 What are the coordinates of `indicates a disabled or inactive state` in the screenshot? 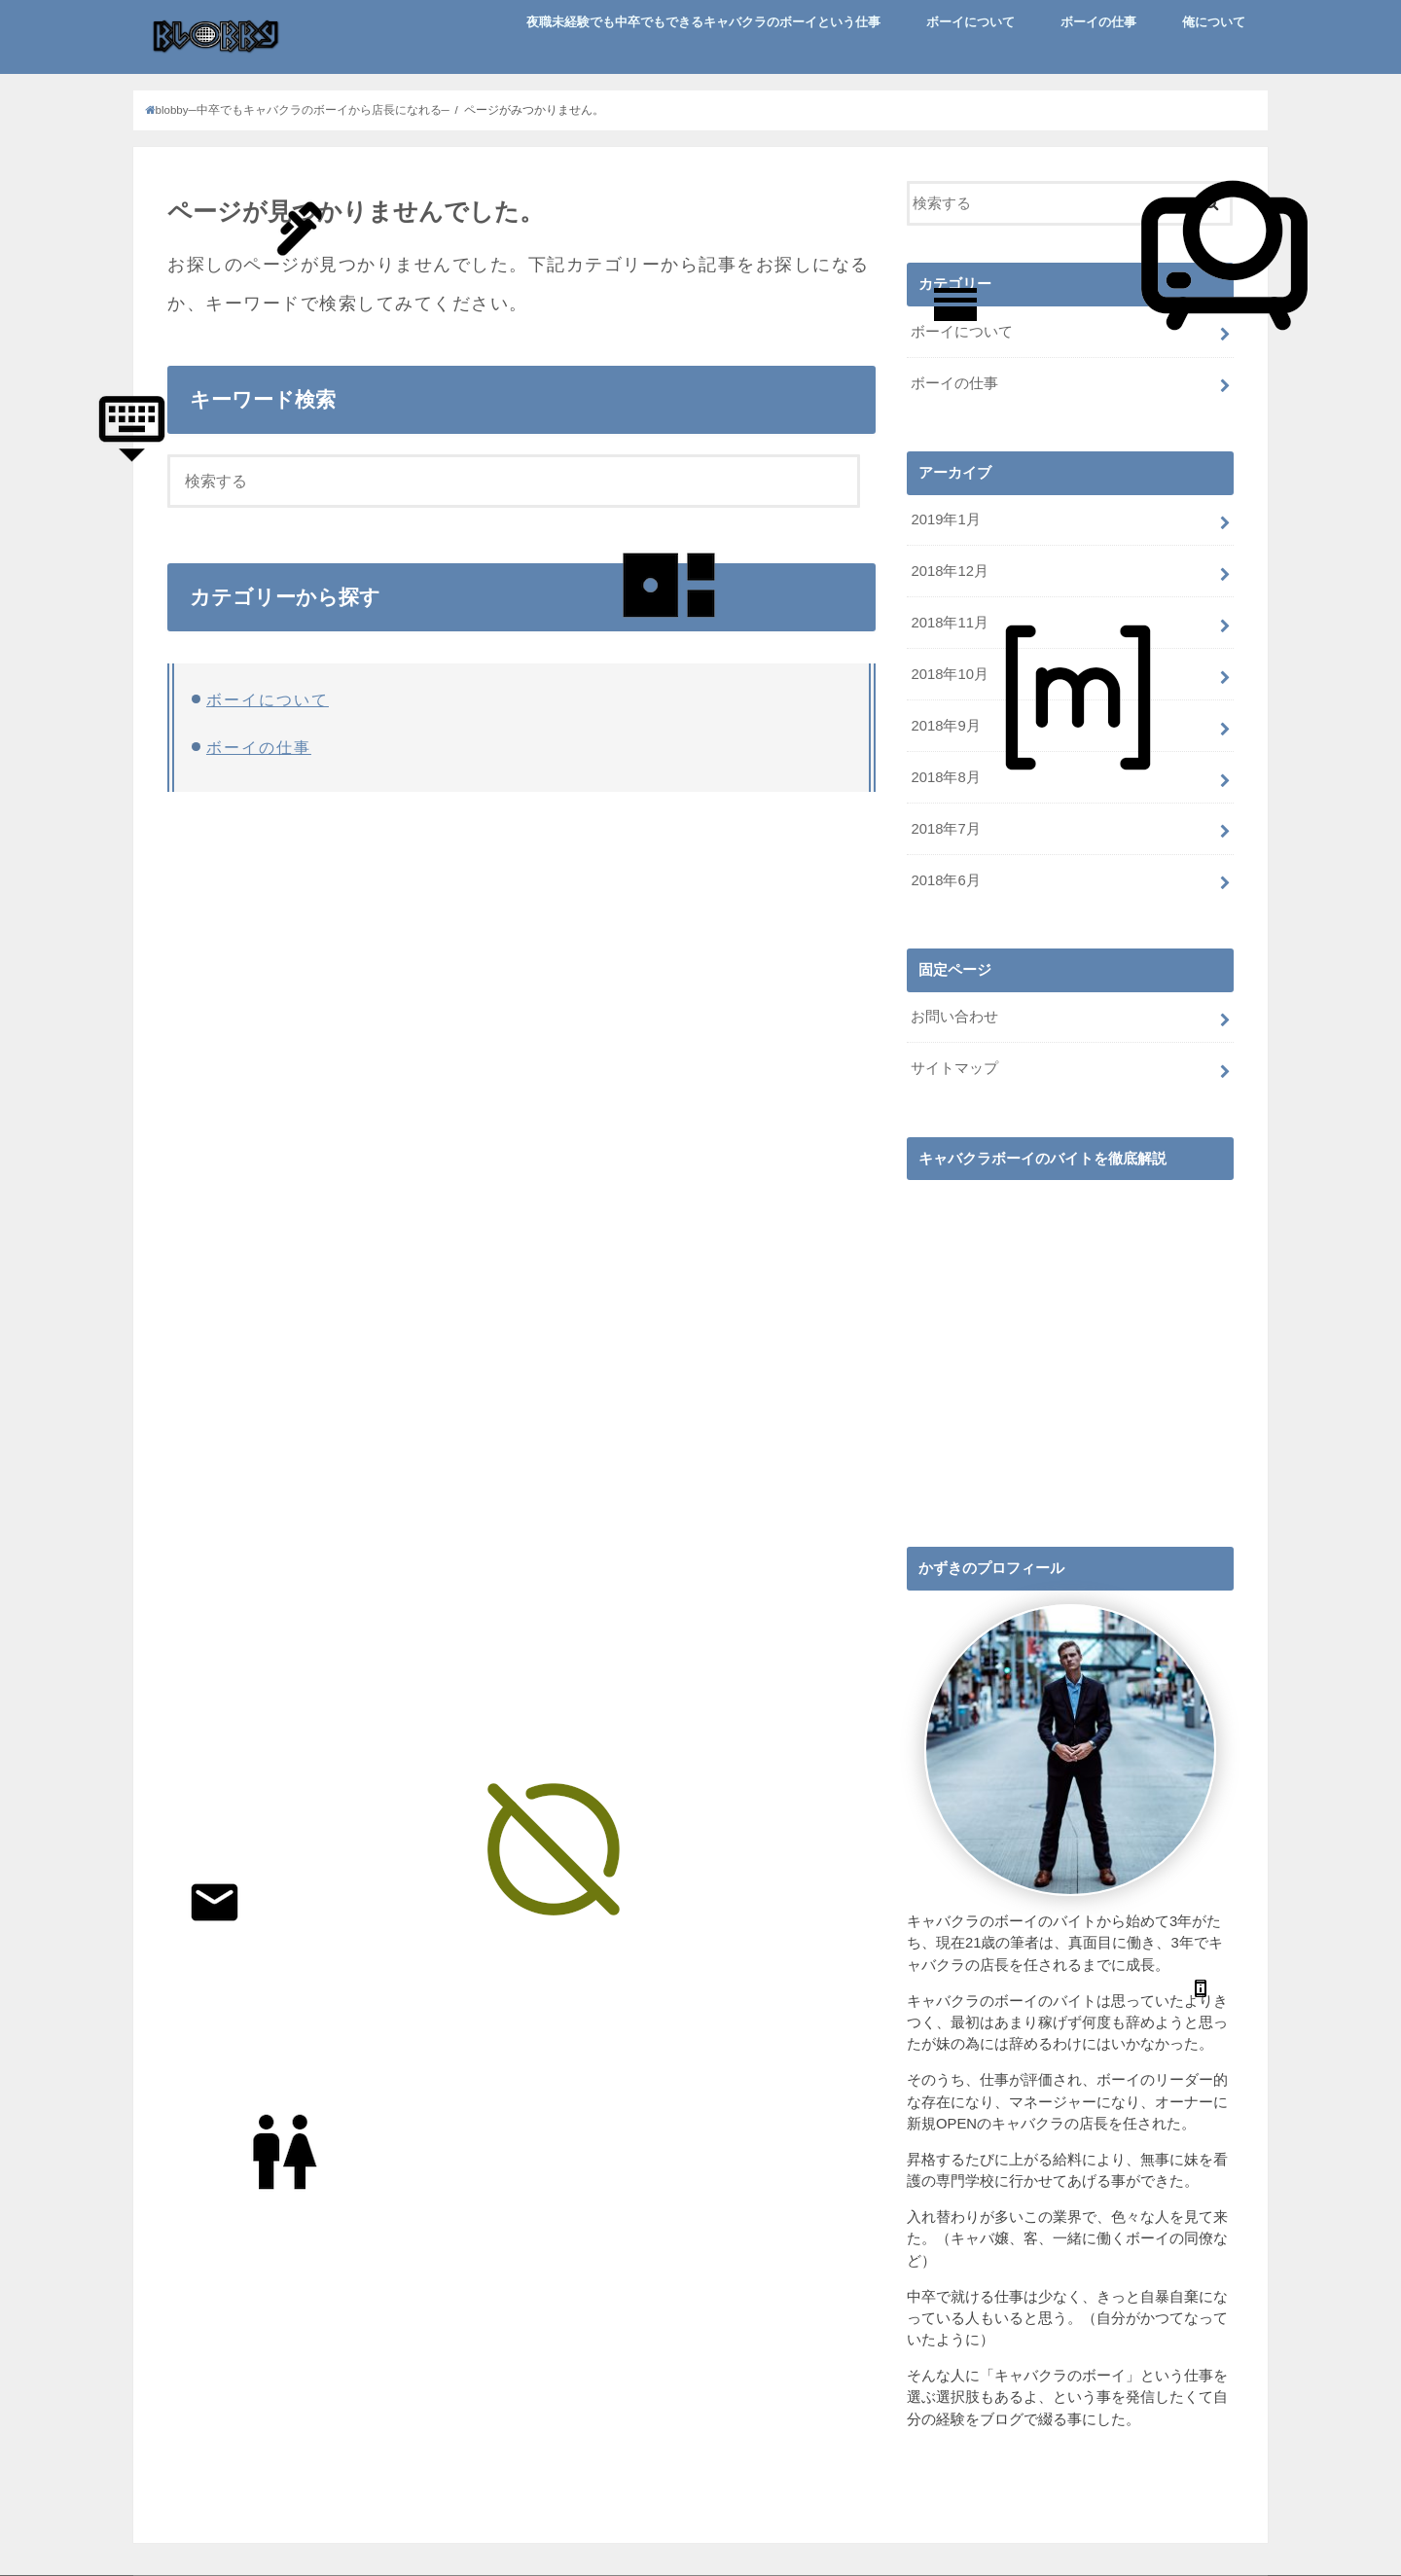 It's located at (554, 1849).